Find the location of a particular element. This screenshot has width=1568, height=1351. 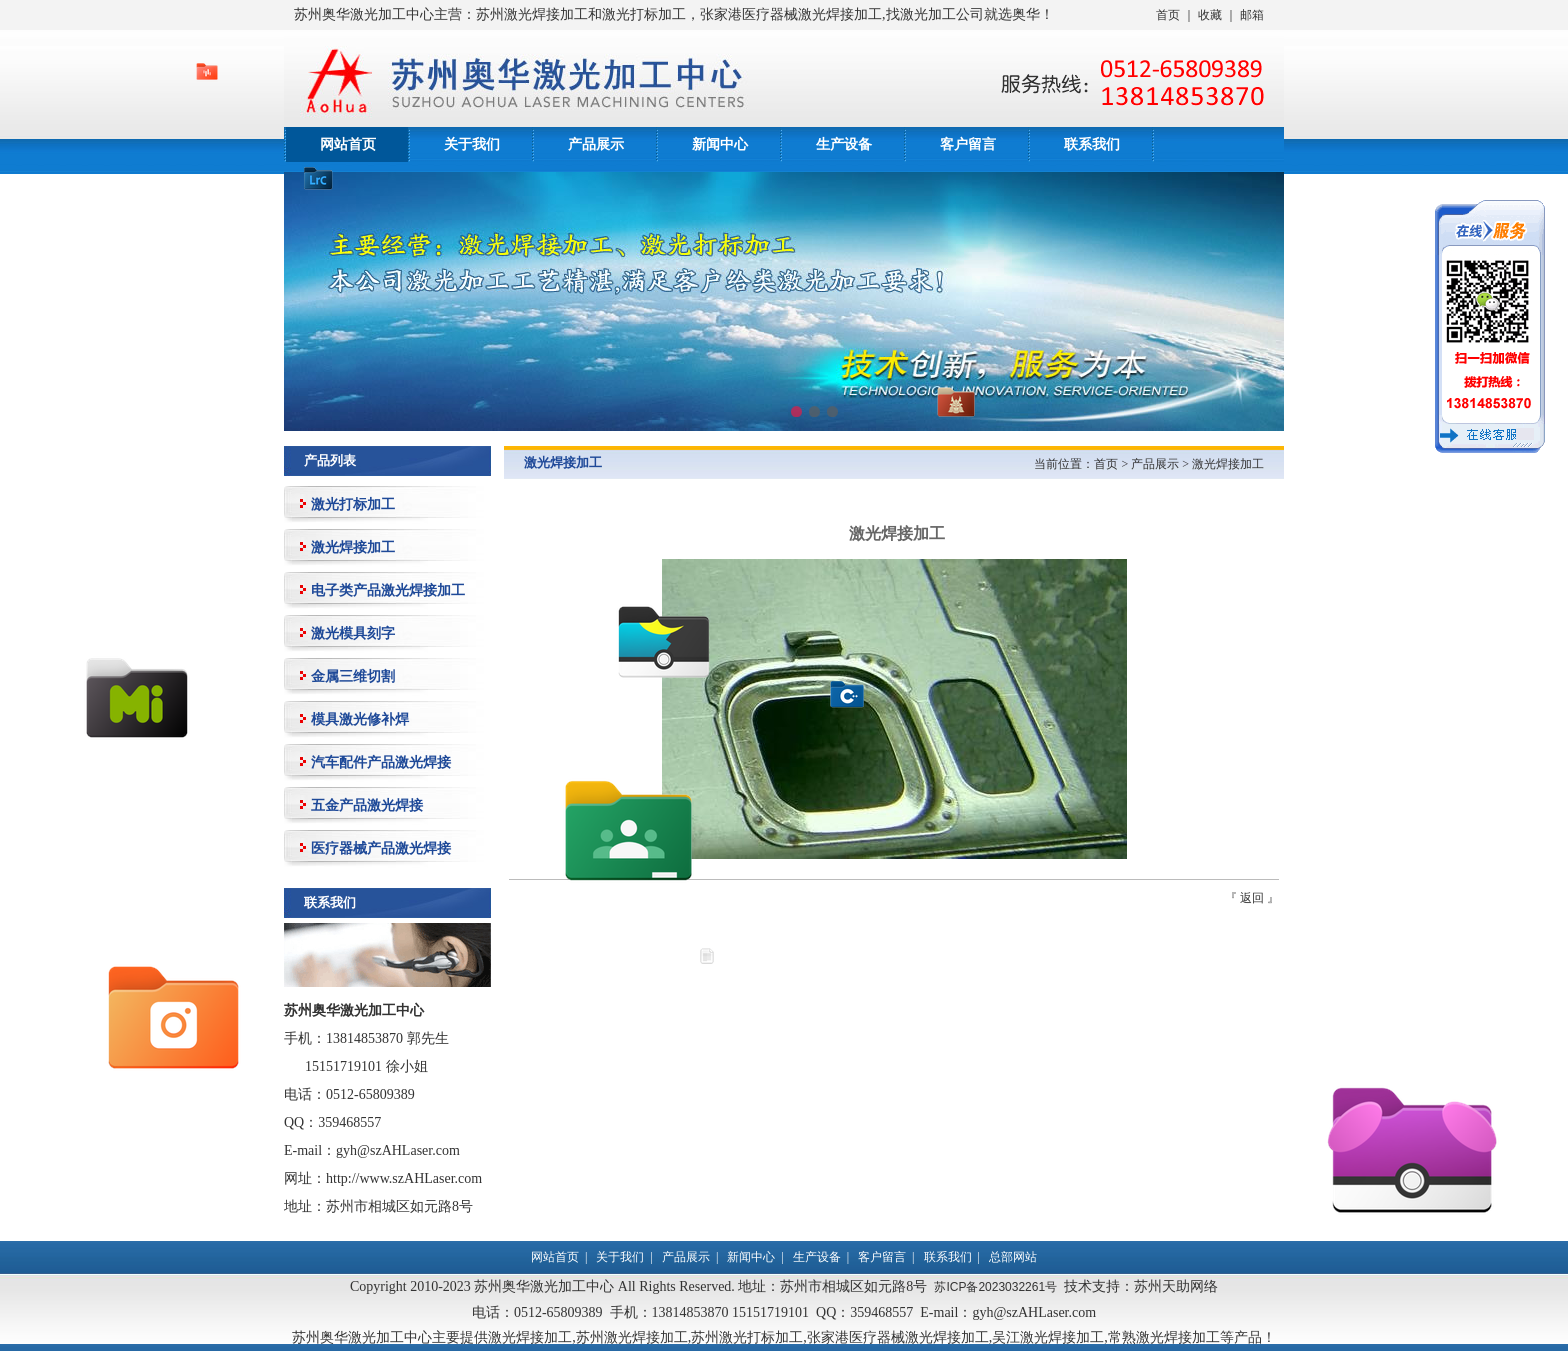

folder for storing historical Japanese or shogun-themed content is located at coordinates (956, 403).